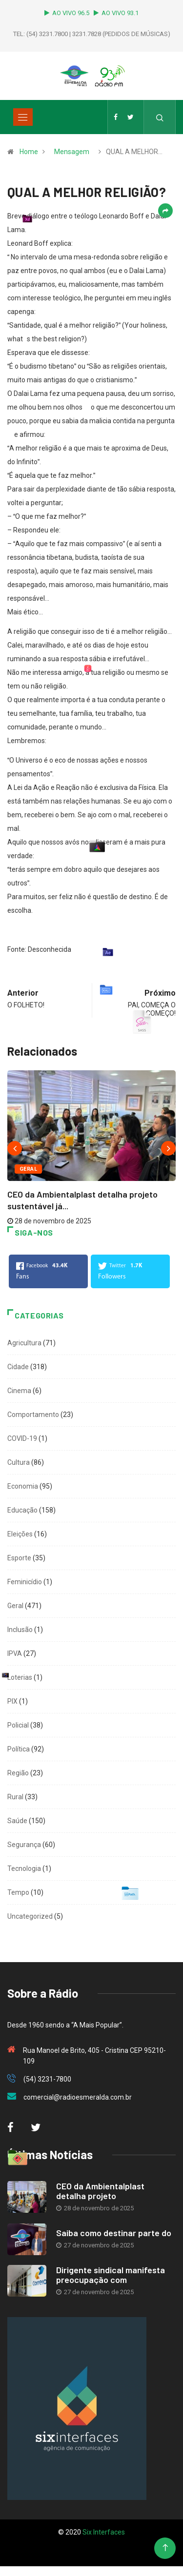 The image size is (183, 2576). I want to click on sass stylesheet file, so click(142, 1022).